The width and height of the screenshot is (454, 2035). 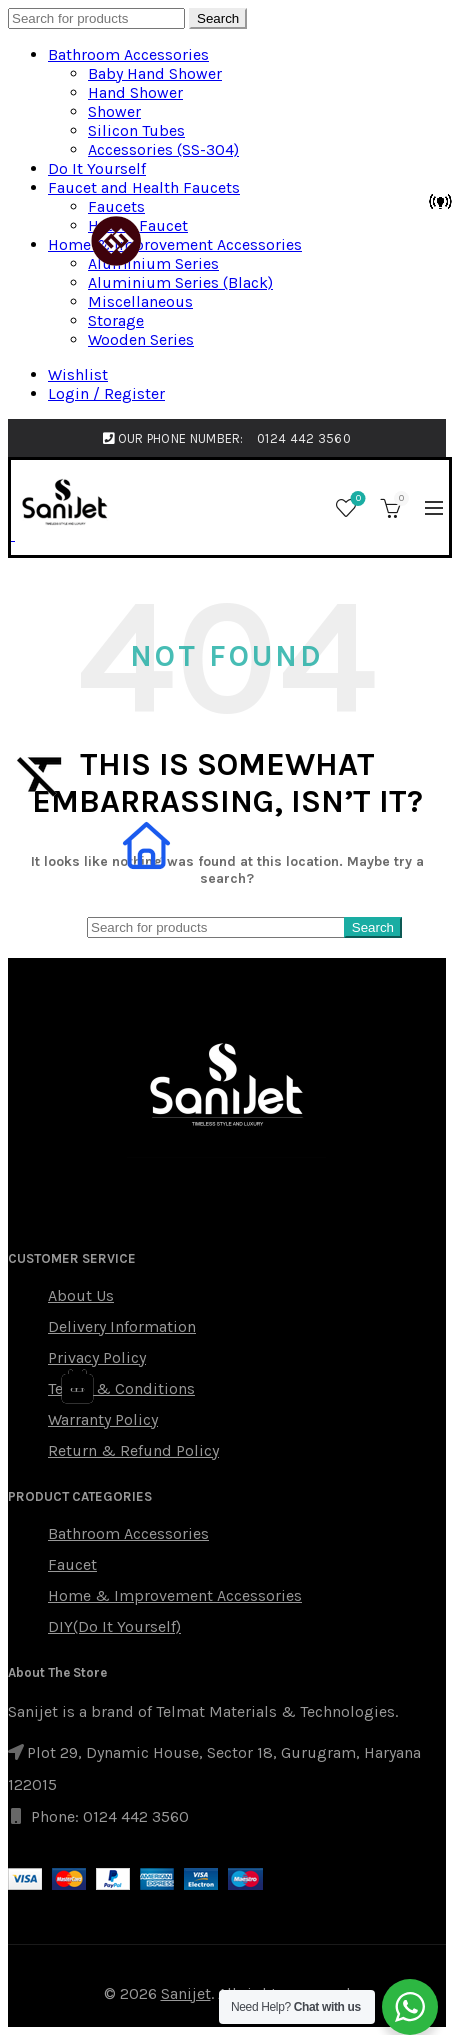 I want to click on navigate to the home screen, so click(x=146, y=845).